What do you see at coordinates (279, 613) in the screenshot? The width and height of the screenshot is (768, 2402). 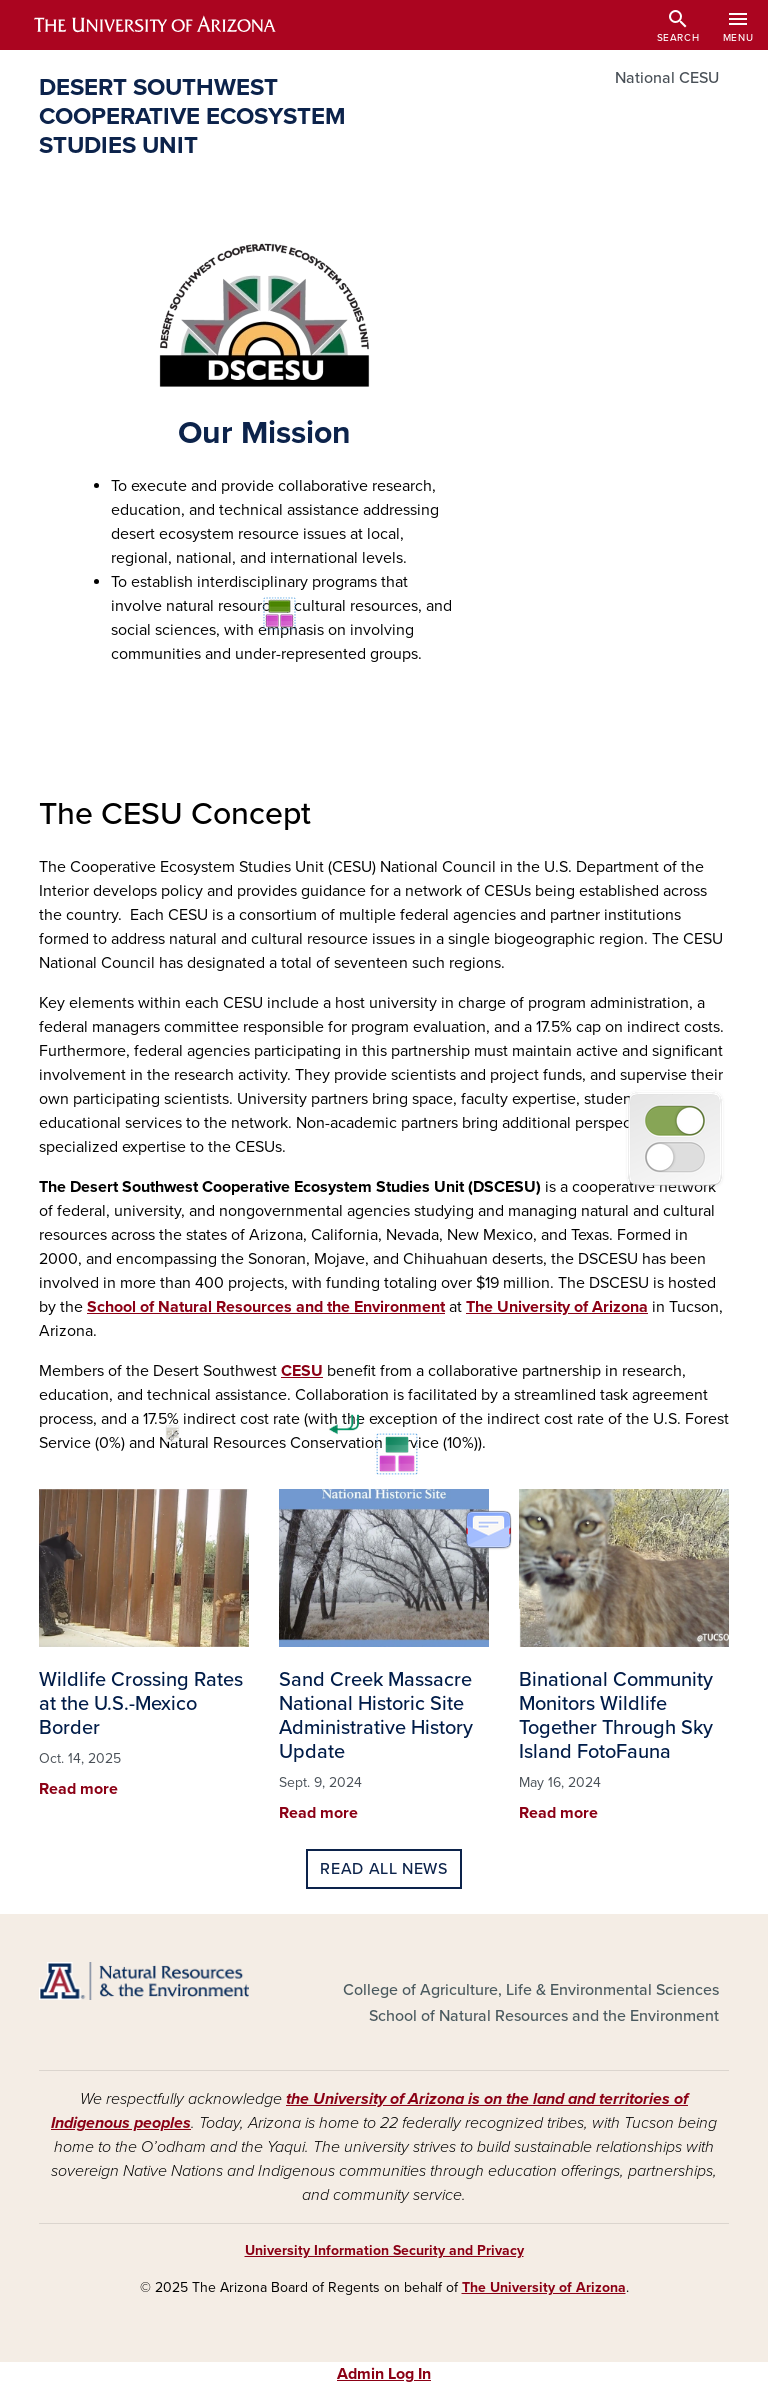 I see `select all items in the current view` at bounding box center [279, 613].